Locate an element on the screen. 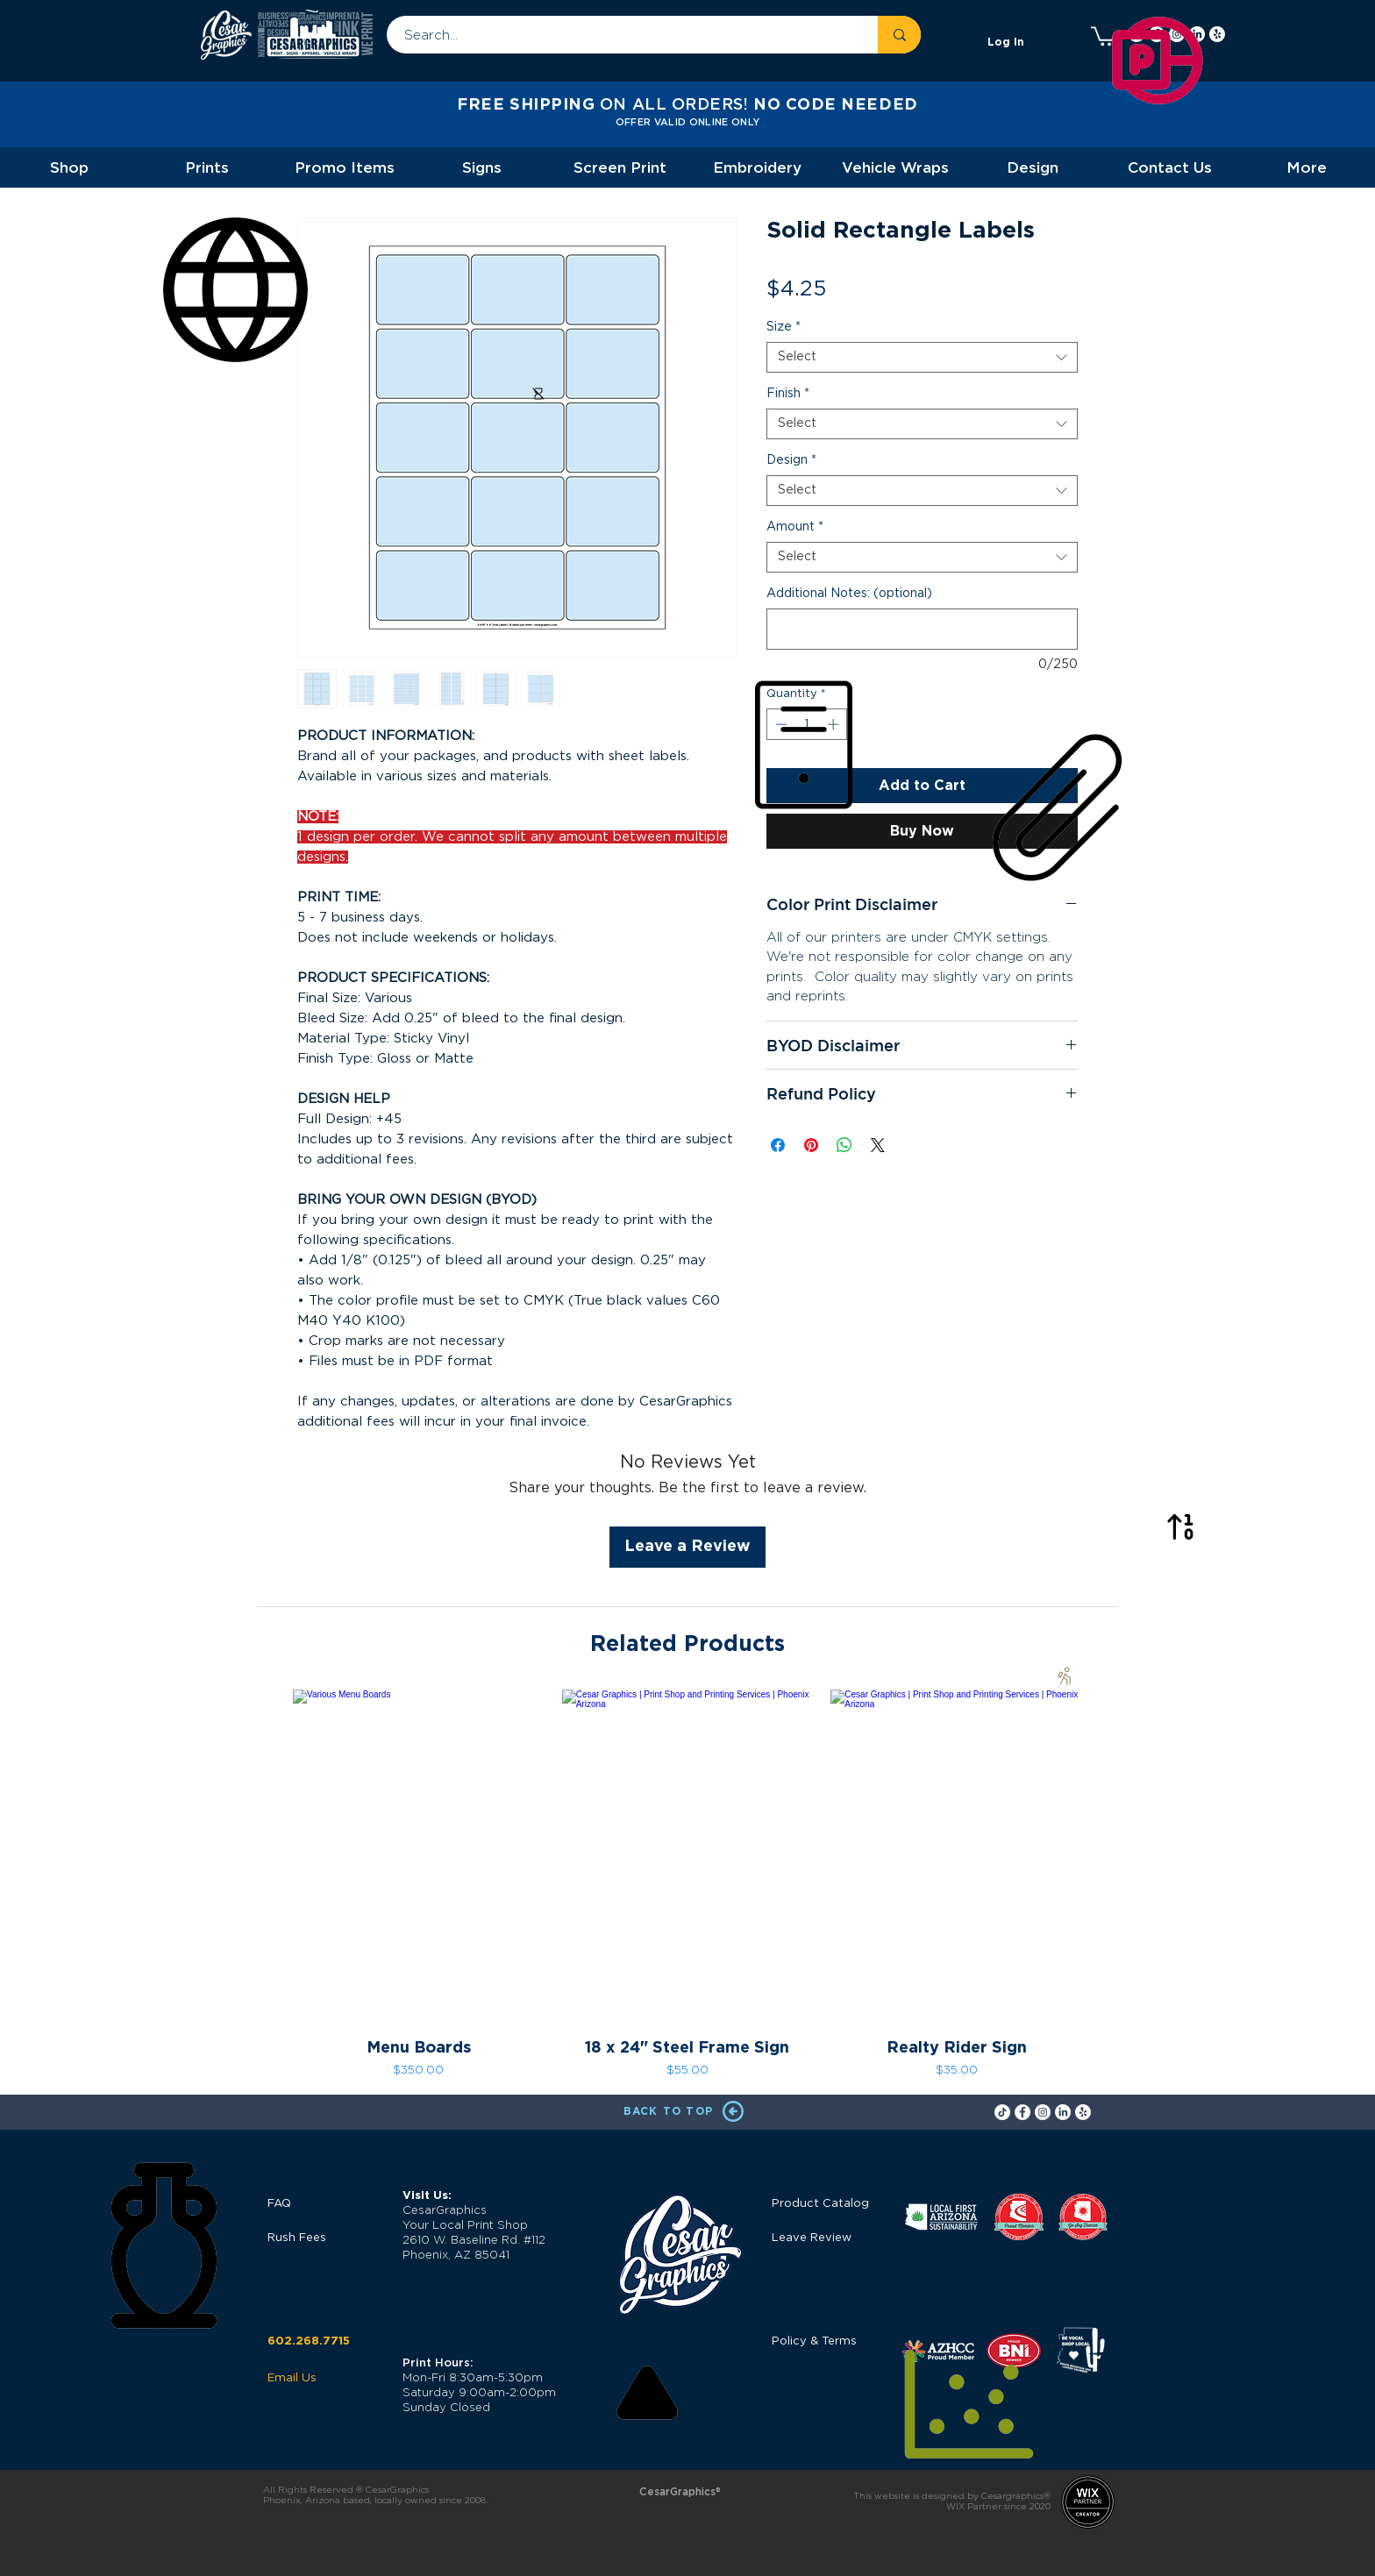  access server or desktop computer settings is located at coordinates (803, 744).